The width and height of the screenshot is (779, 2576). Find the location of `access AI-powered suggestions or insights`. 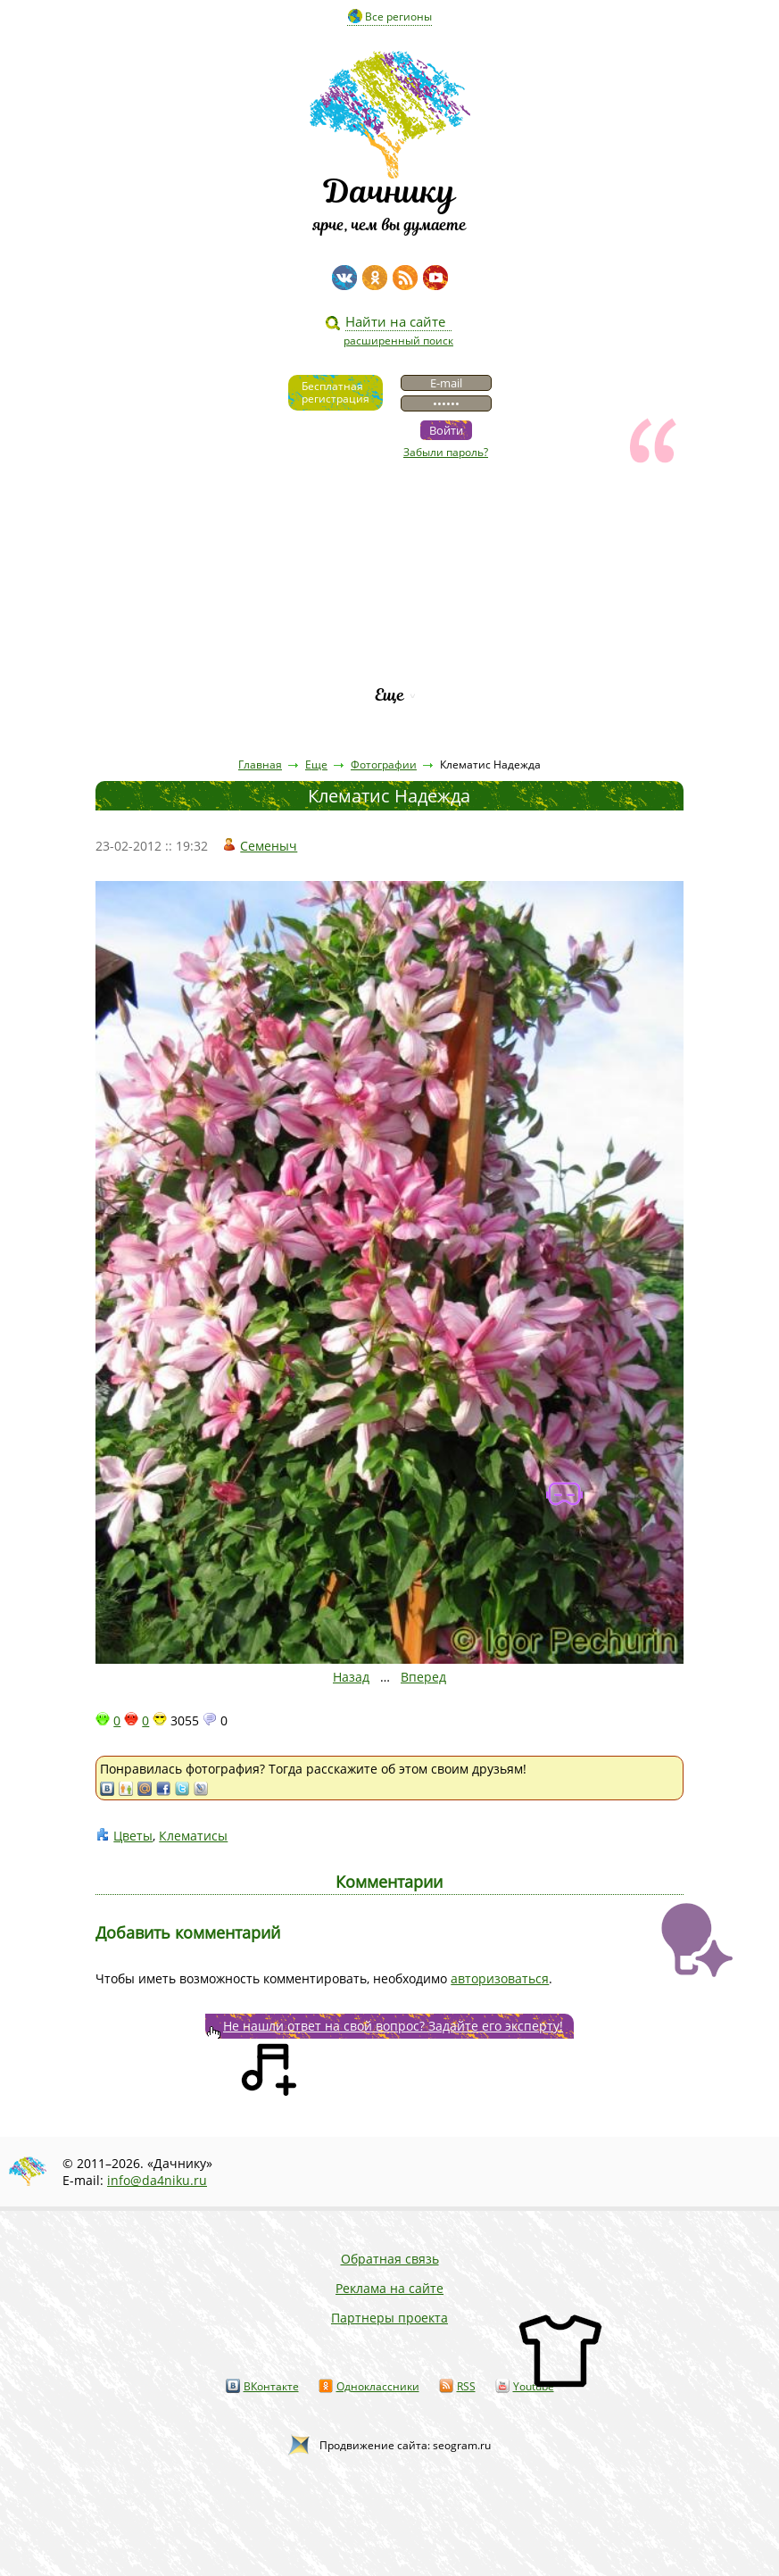

access AI-powered suggestions or insights is located at coordinates (694, 1941).